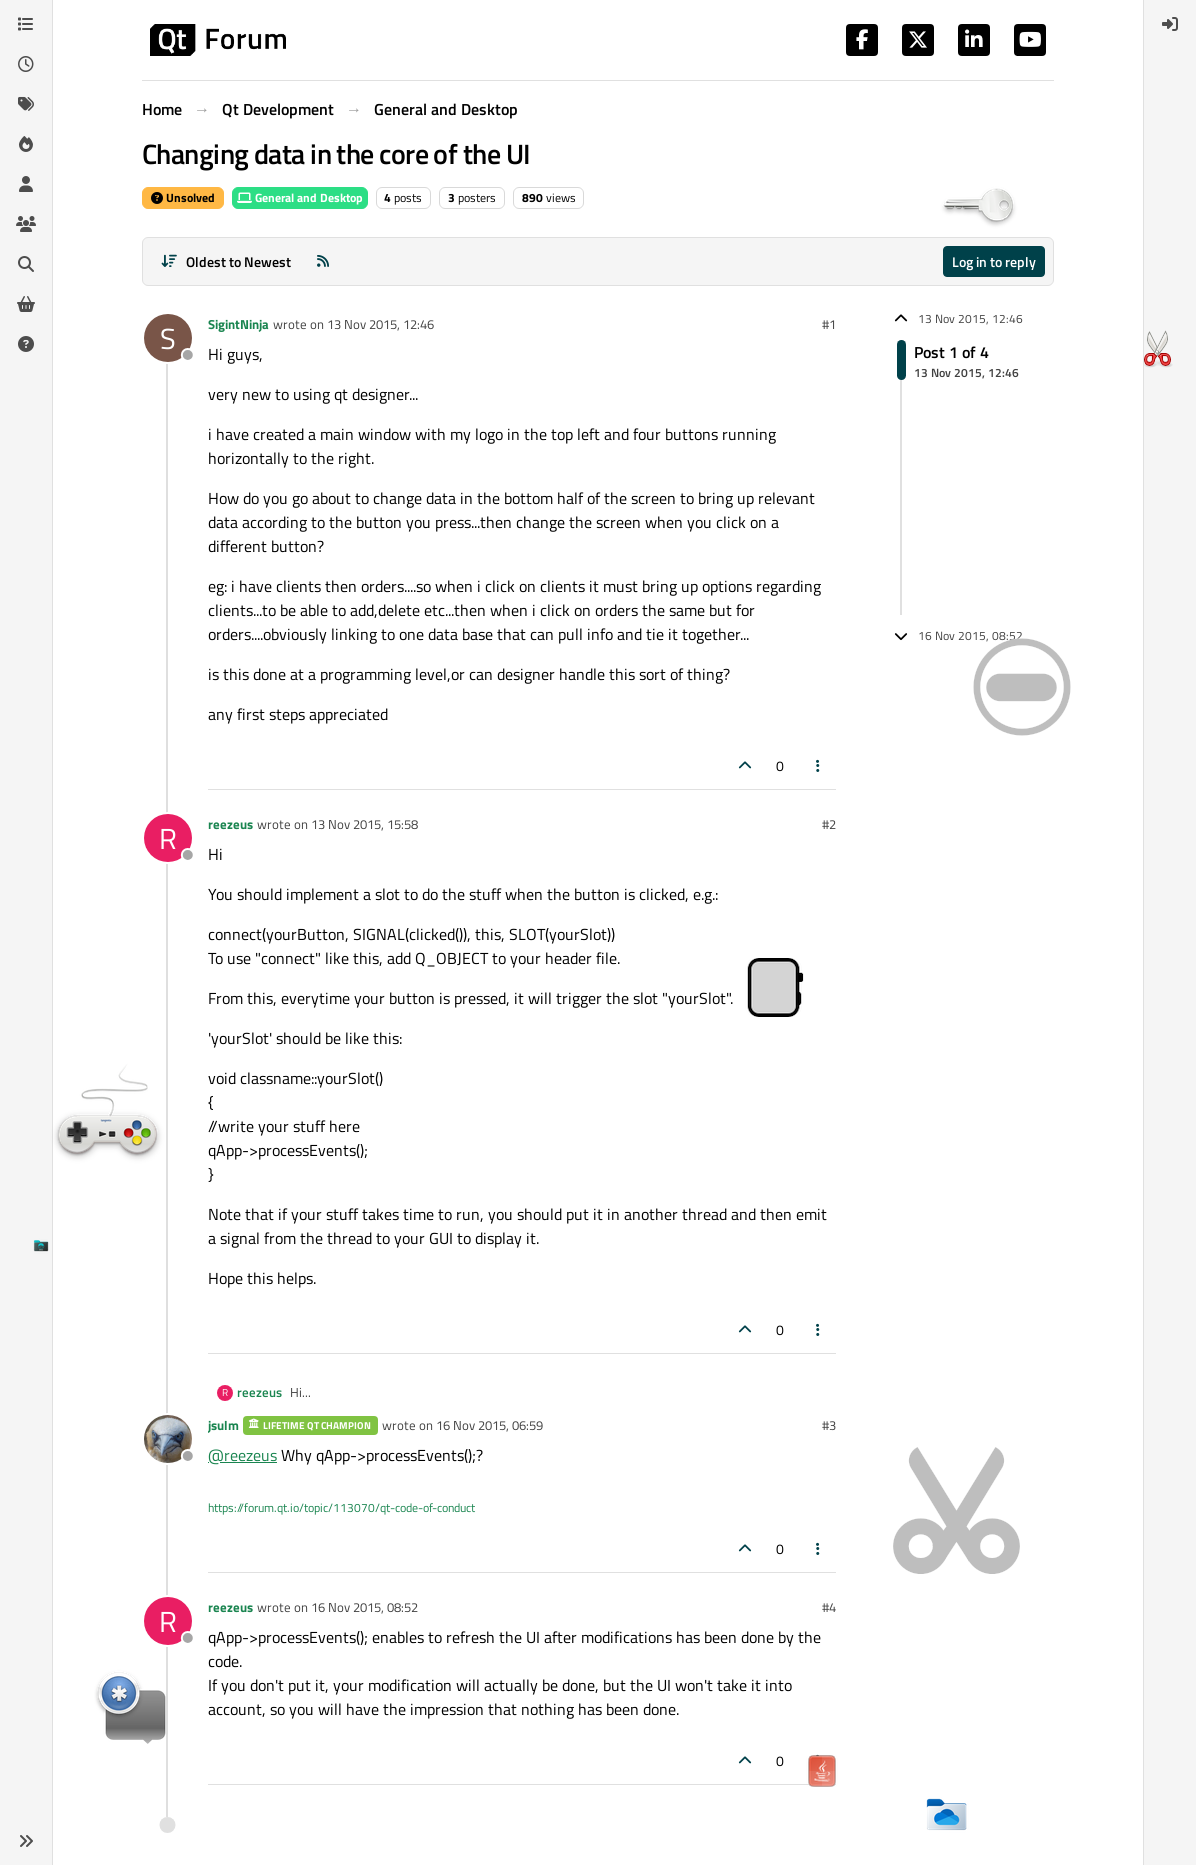  I want to click on open 3D Coat project files folder, so click(41, 1246).